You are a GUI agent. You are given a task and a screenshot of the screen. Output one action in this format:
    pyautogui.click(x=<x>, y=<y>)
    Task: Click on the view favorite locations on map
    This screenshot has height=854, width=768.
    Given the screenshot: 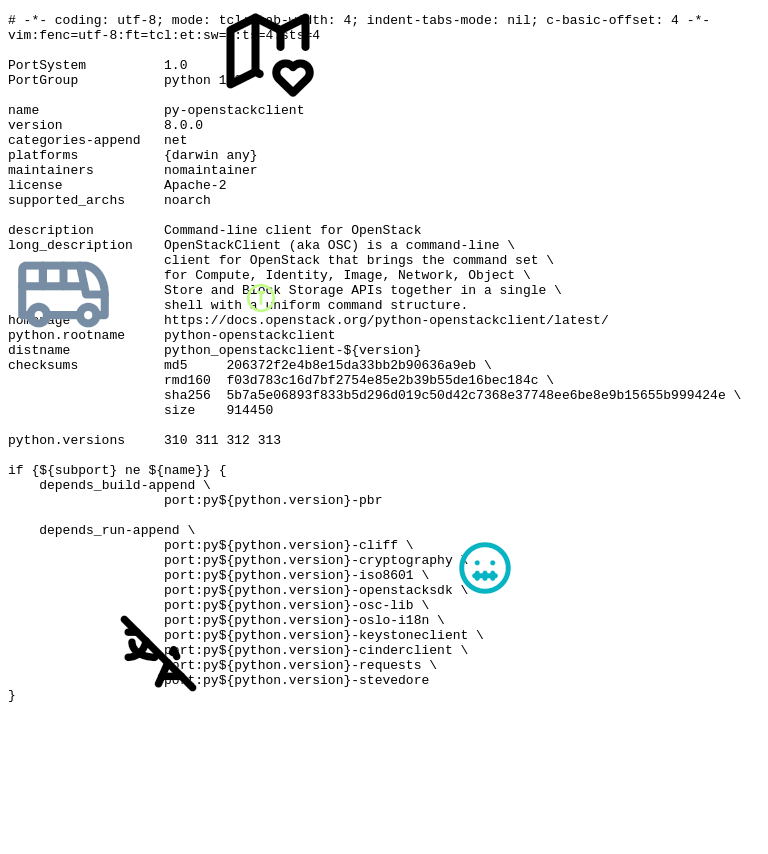 What is the action you would take?
    pyautogui.click(x=268, y=51)
    